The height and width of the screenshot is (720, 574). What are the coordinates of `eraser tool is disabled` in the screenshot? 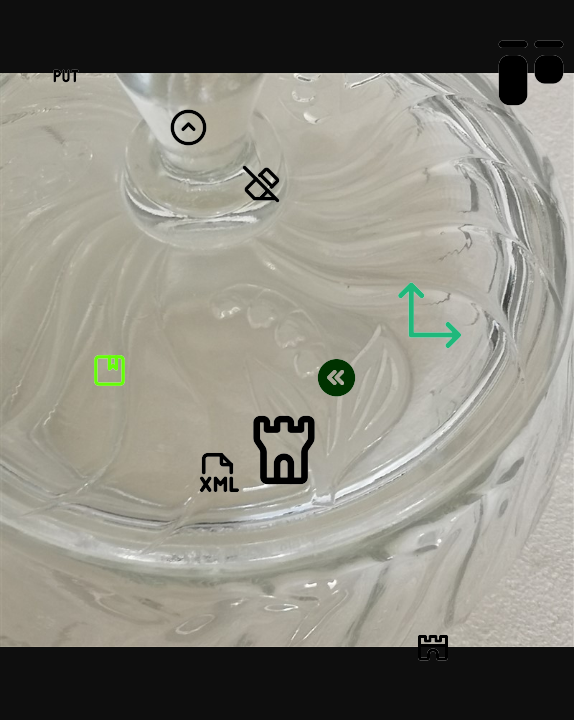 It's located at (261, 184).